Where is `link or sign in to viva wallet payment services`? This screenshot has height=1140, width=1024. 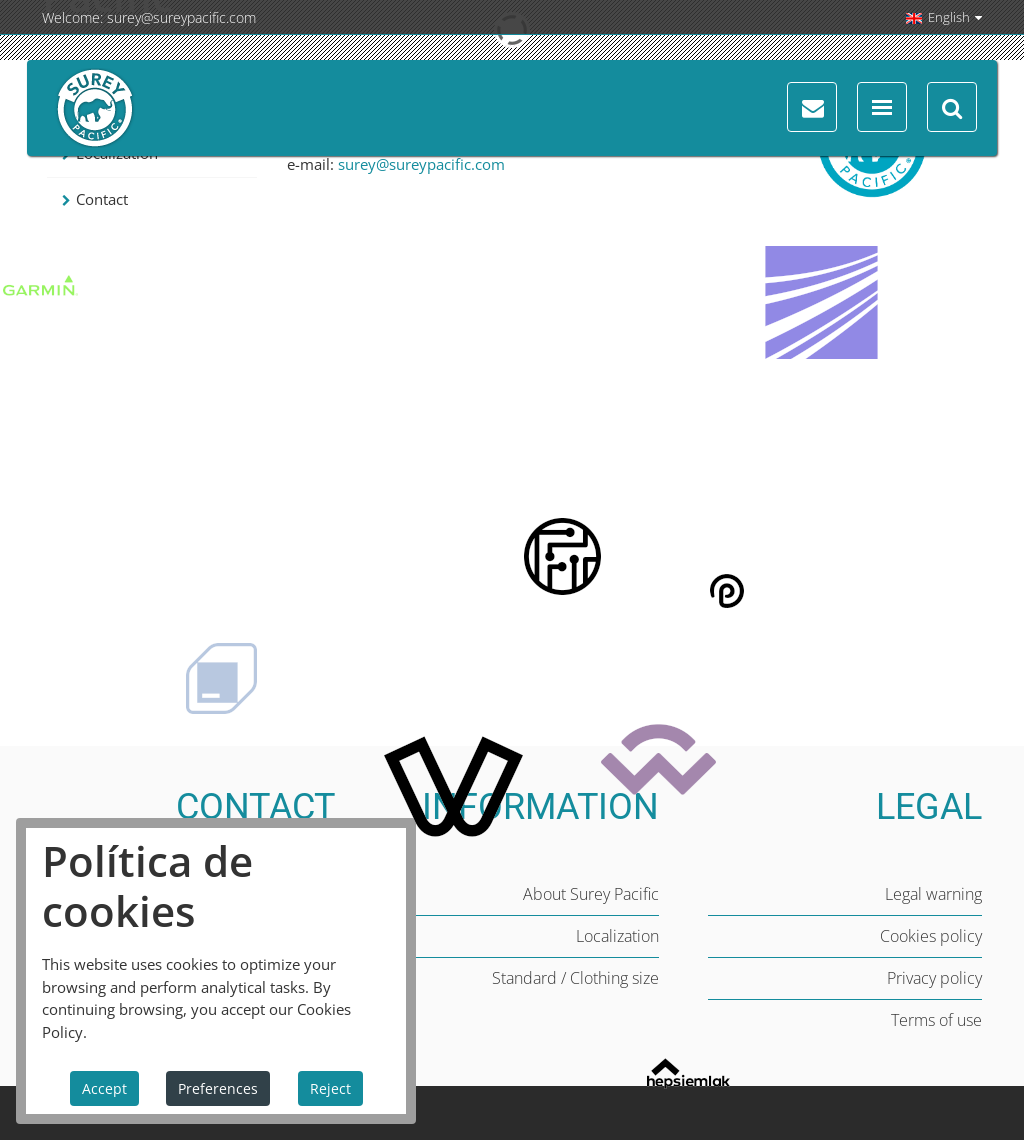
link or sign in to viva wallet payment services is located at coordinates (453, 786).